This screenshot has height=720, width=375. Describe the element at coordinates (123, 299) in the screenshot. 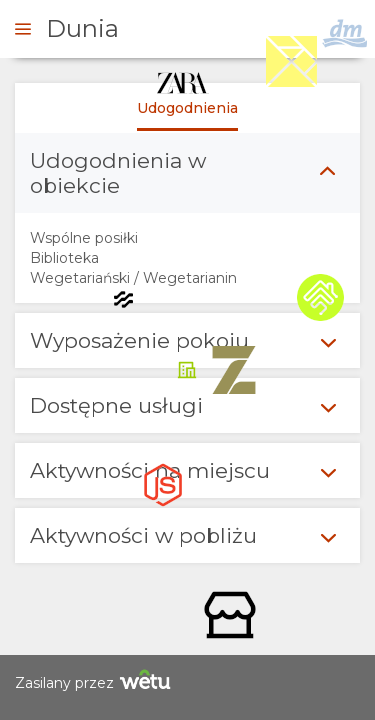

I see `langflow app logo` at that location.